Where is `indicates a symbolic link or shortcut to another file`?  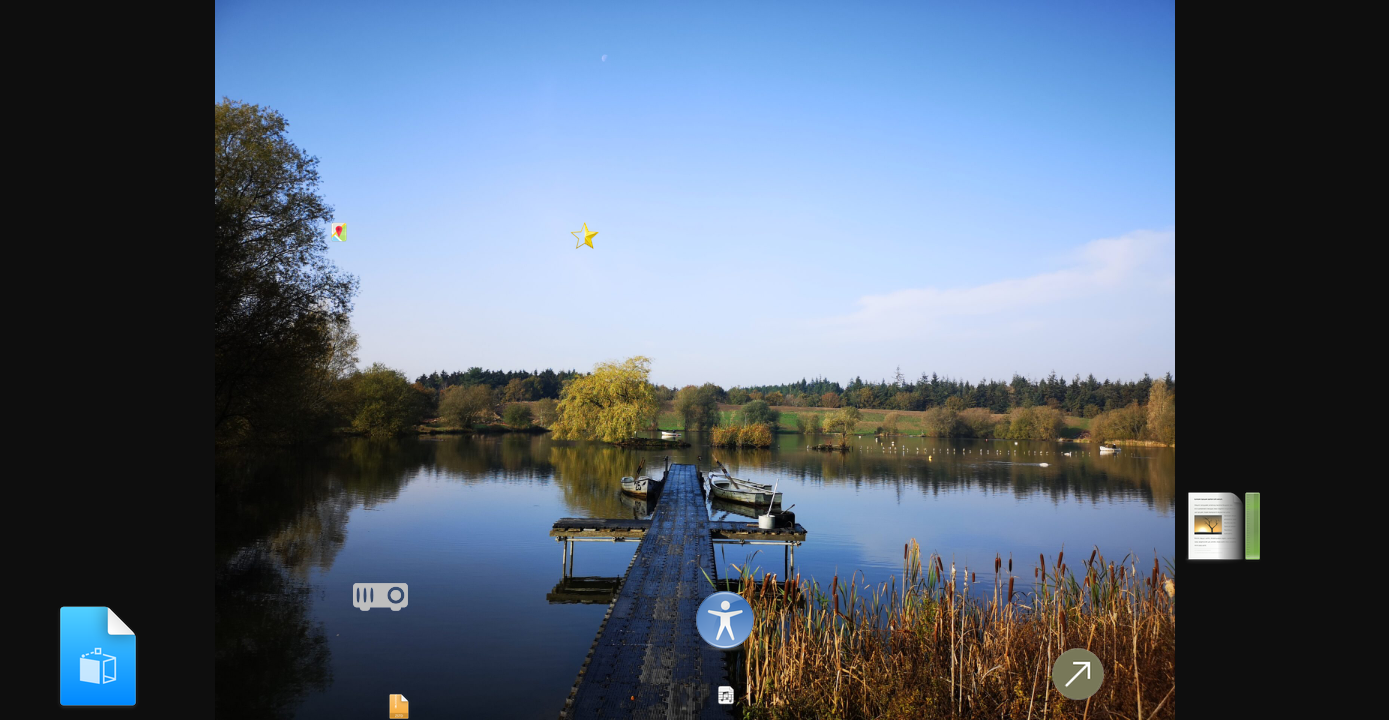
indicates a symbolic link or shortcut to another file is located at coordinates (1078, 674).